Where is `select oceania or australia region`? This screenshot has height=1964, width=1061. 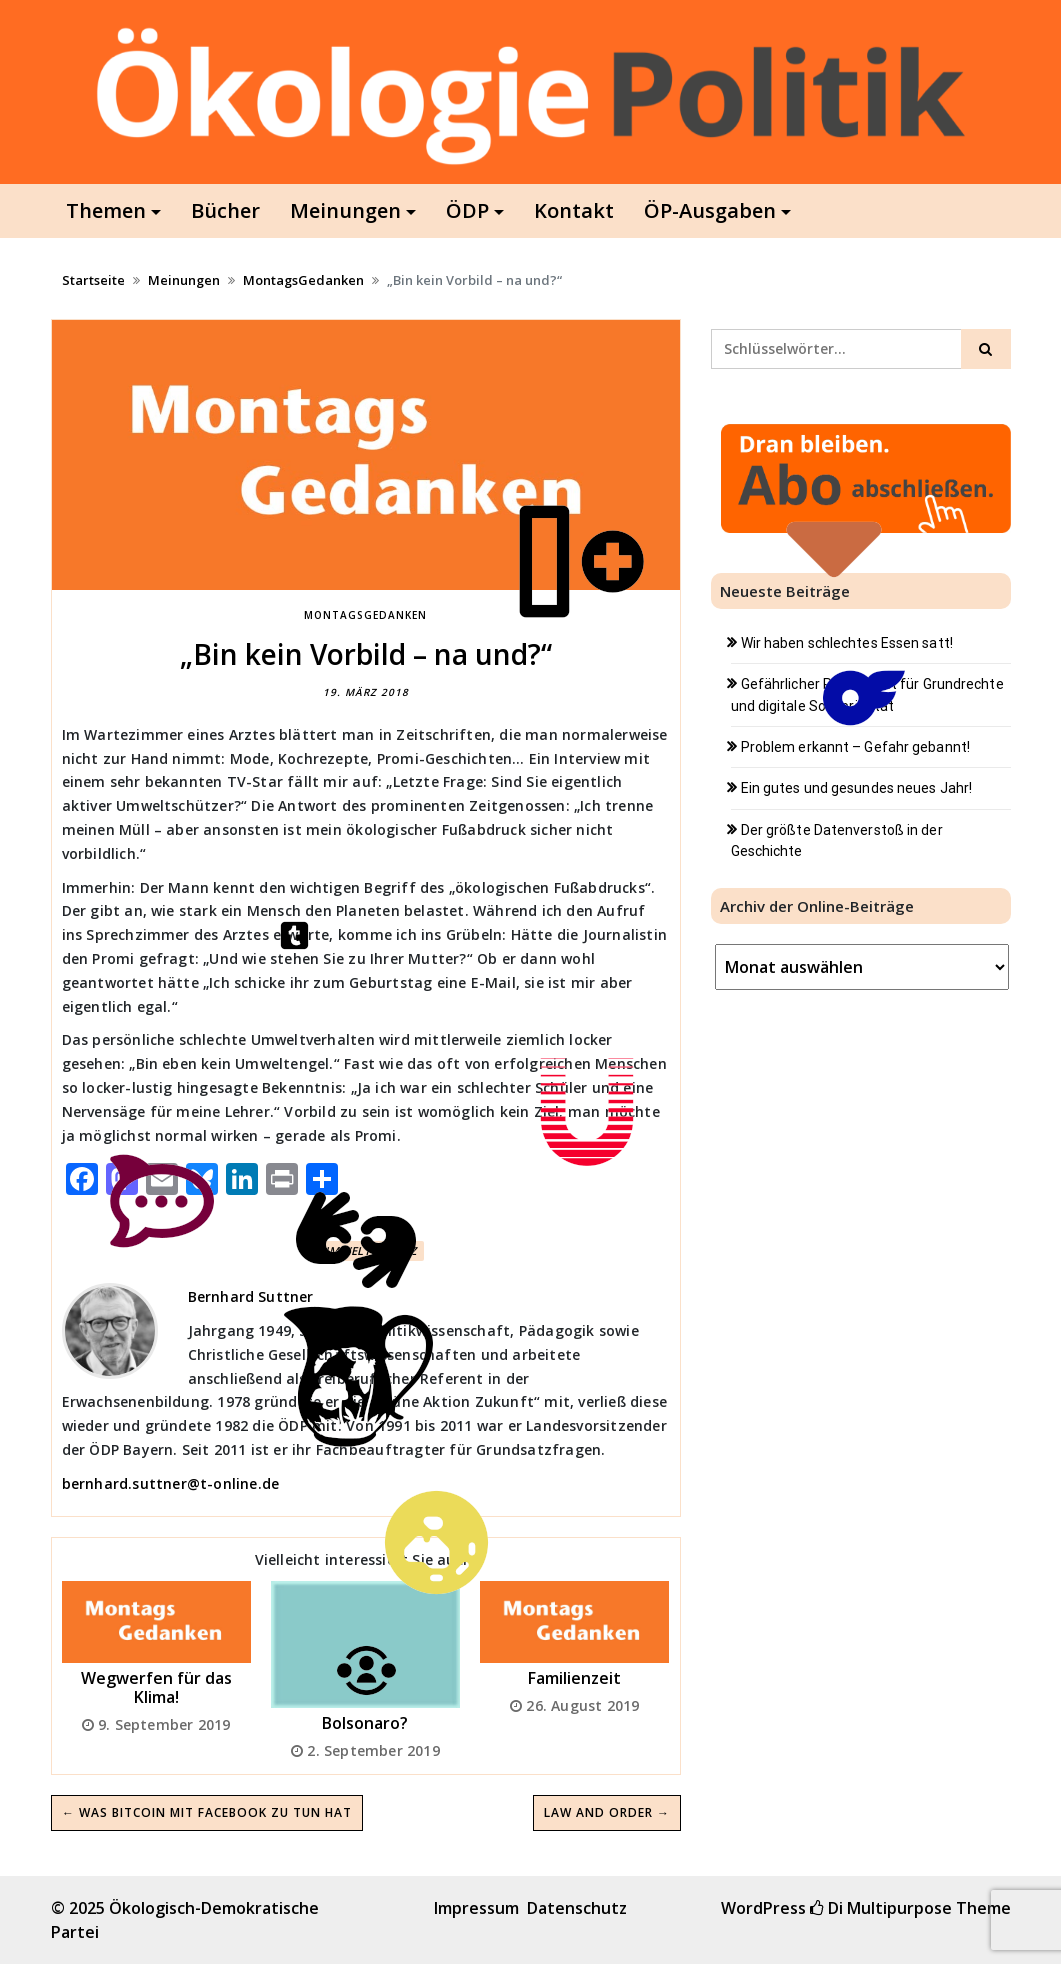
select oceania or australia region is located at coordinates (436, 1542).